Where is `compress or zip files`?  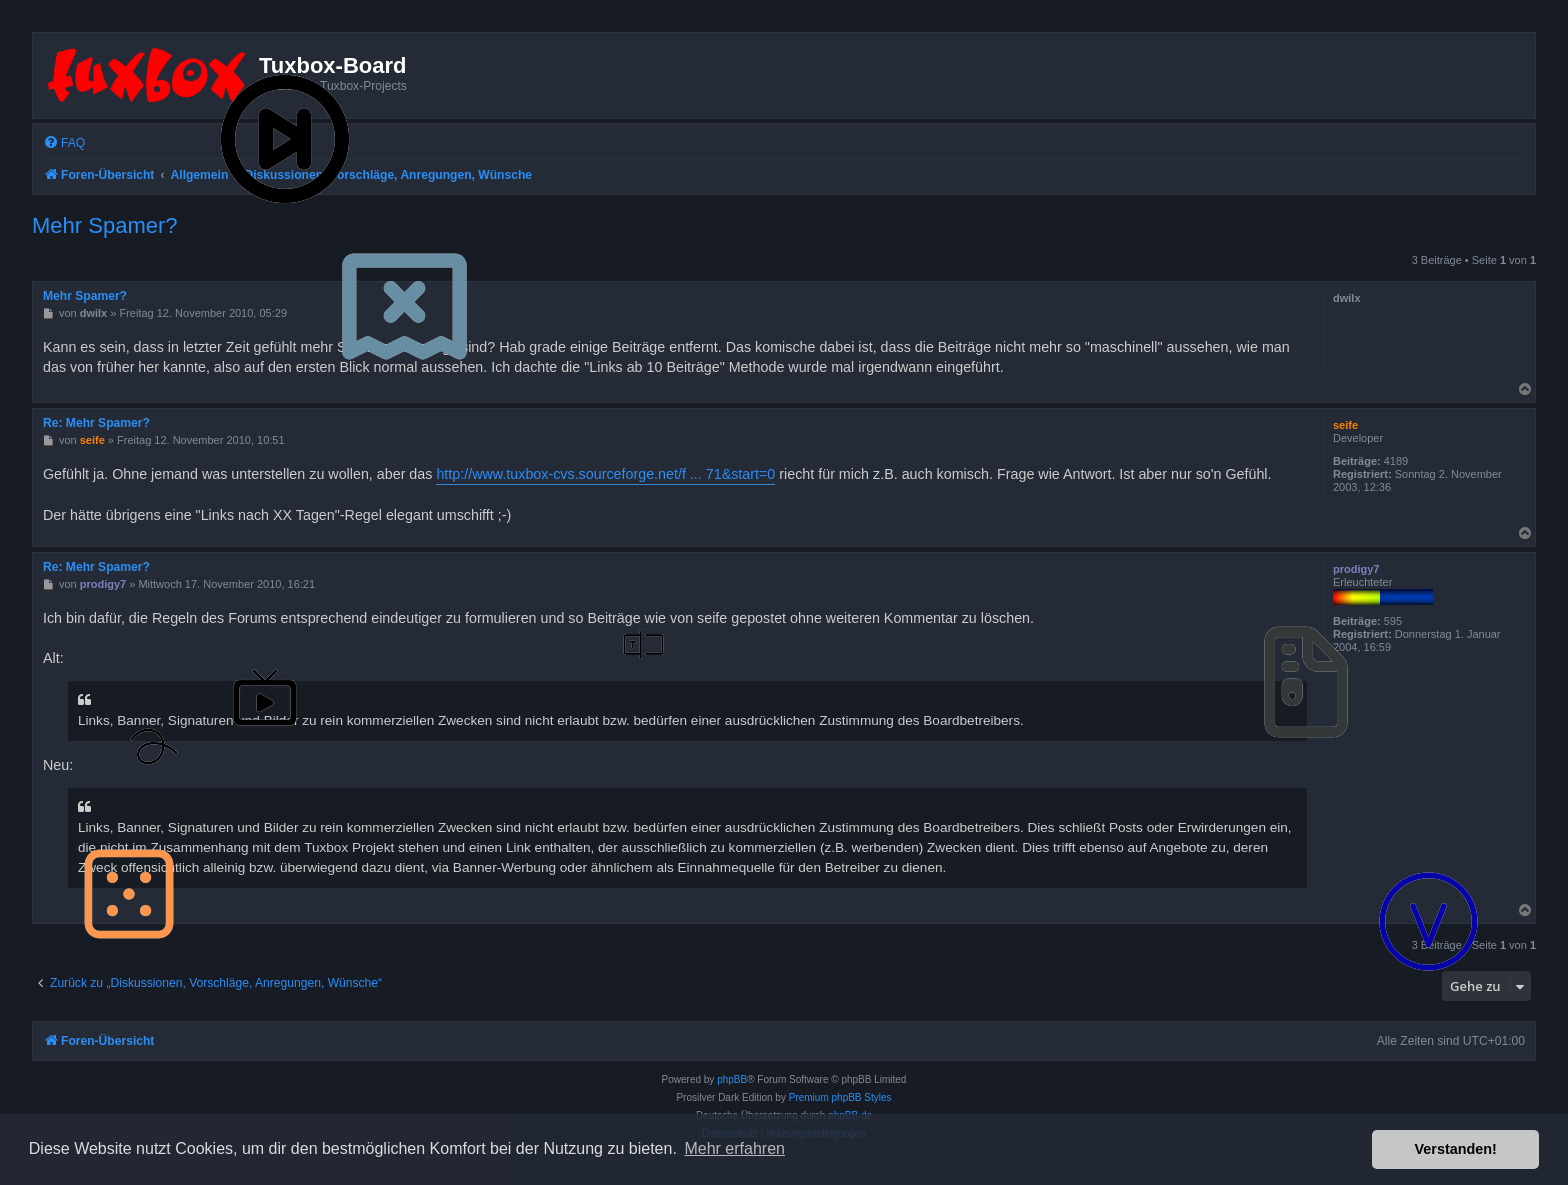 compress or zip files is located at coordinates (1306, 682).